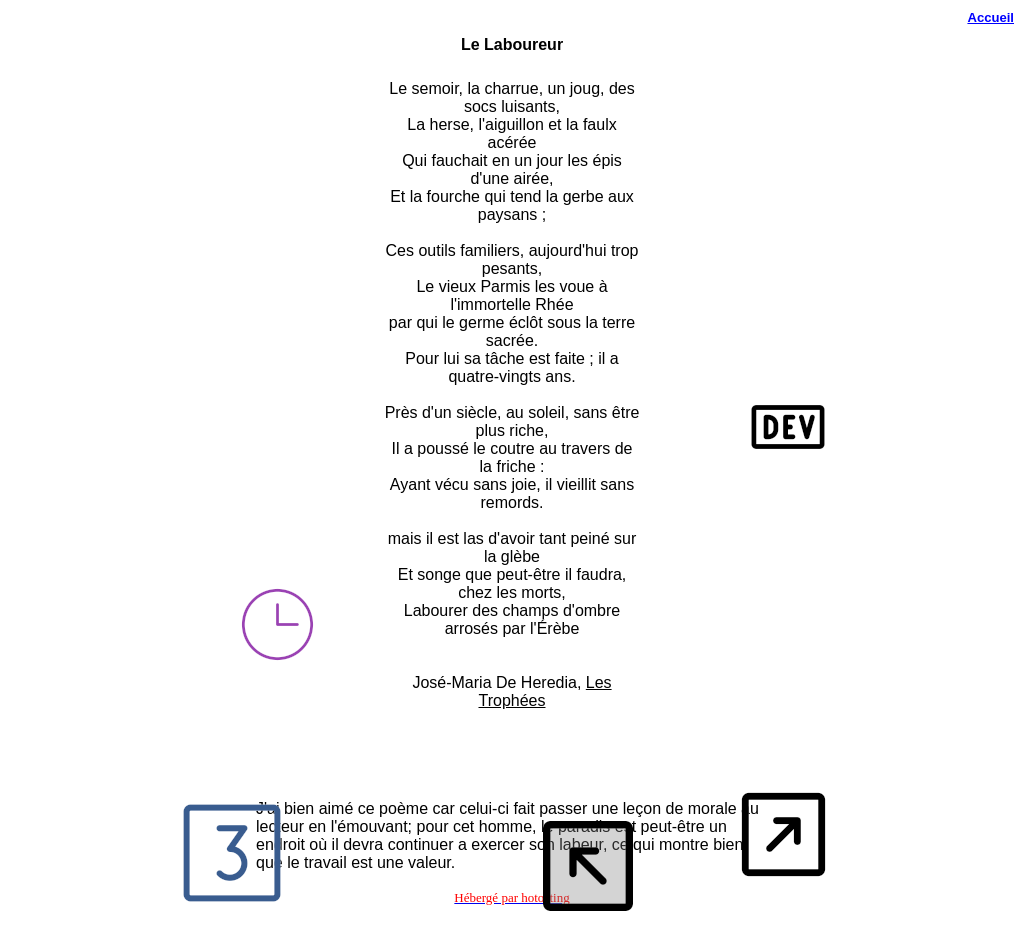 The height and width of the screenshot is (944, 1024). I want to click on step 3 in a numbered sequence or process, so click(232, 853).